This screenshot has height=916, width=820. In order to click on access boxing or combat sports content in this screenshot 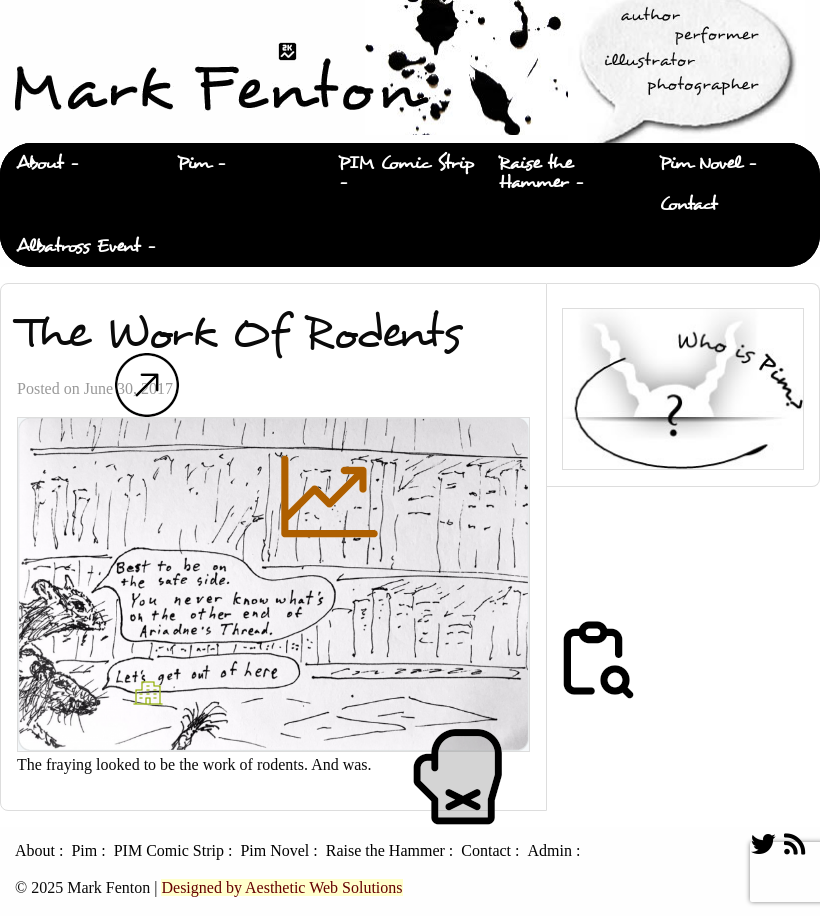, I will do `click(459, 778)`.